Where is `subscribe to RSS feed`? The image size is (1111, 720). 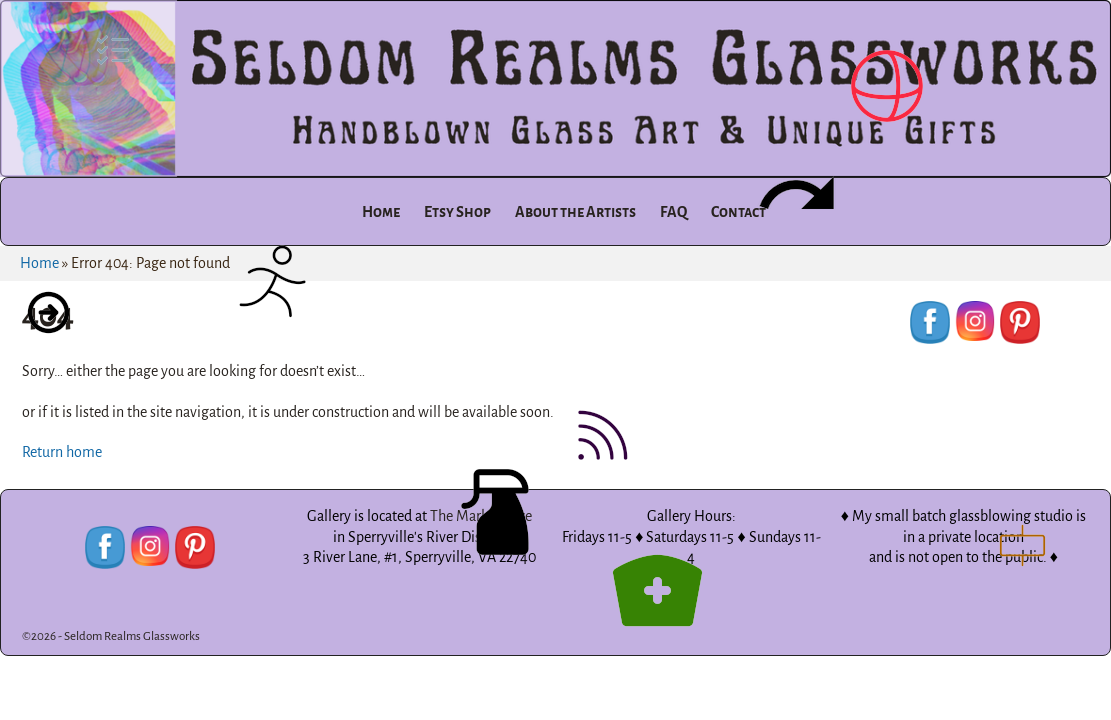 subscribe to RSS feed is located at coordinates (600, 437).